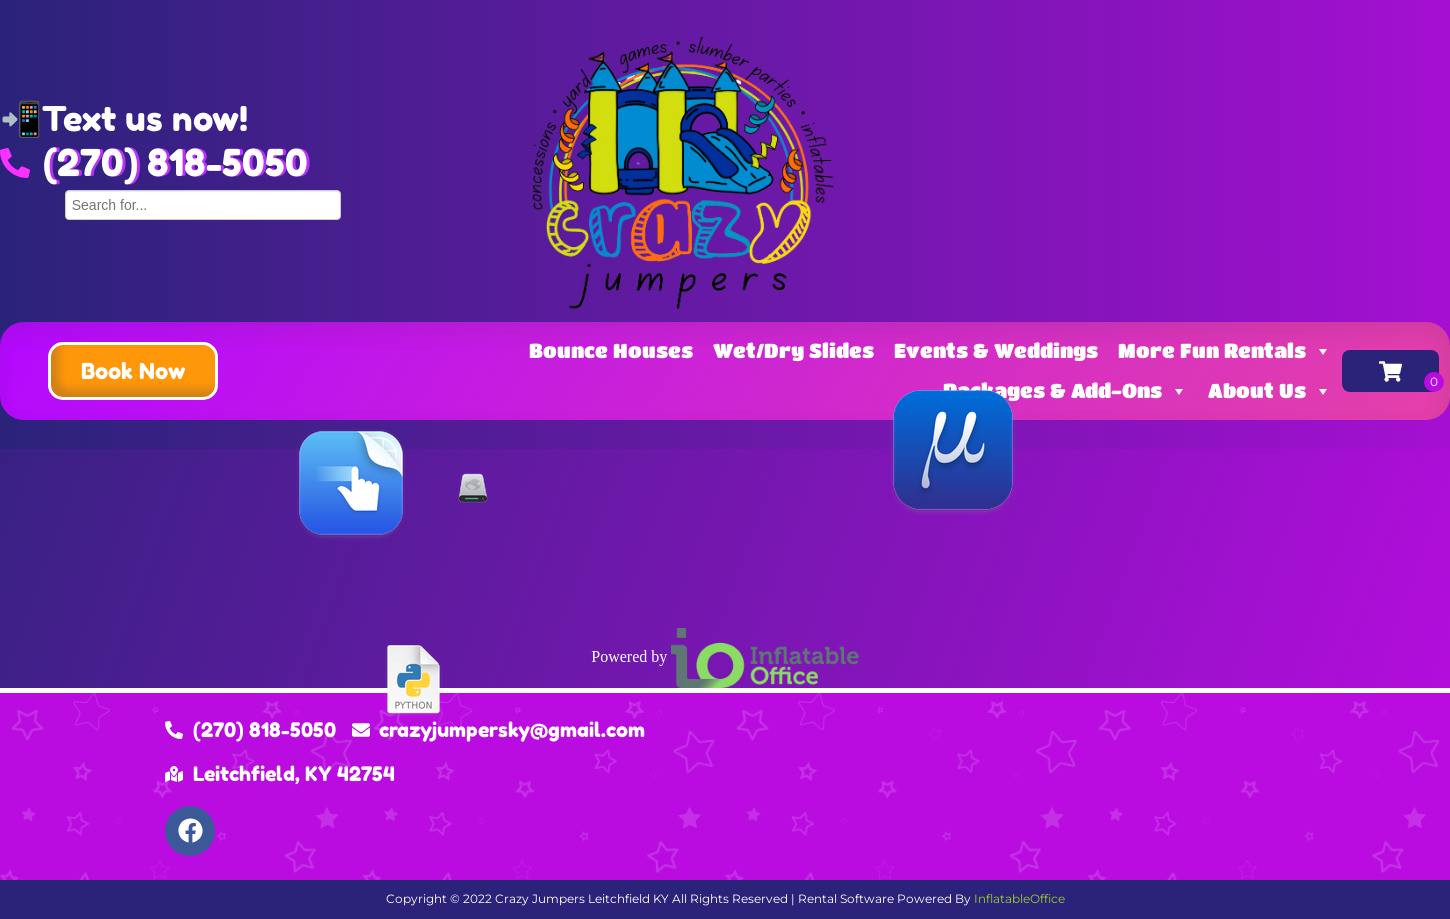 Image resolution: width=1450 pixels, height=919 pixels. Describe the element at coordinates (953, 450) in the screenshot. I see `open the Micro app` at that location.